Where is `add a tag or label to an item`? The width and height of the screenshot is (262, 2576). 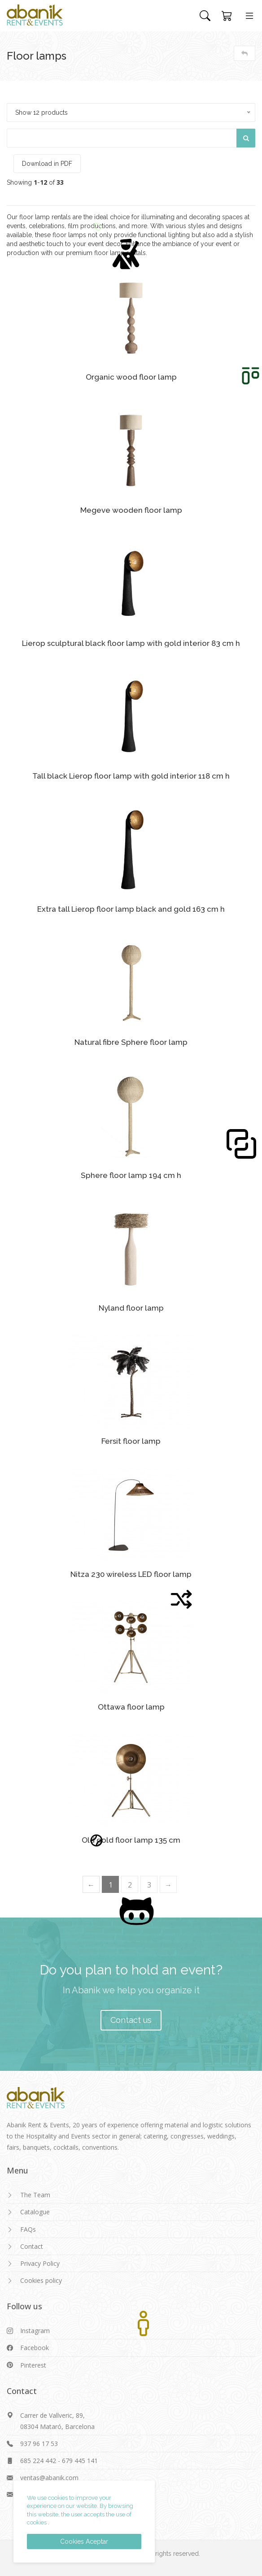 add a tag or label to an item is located at coordinates (98, 227).